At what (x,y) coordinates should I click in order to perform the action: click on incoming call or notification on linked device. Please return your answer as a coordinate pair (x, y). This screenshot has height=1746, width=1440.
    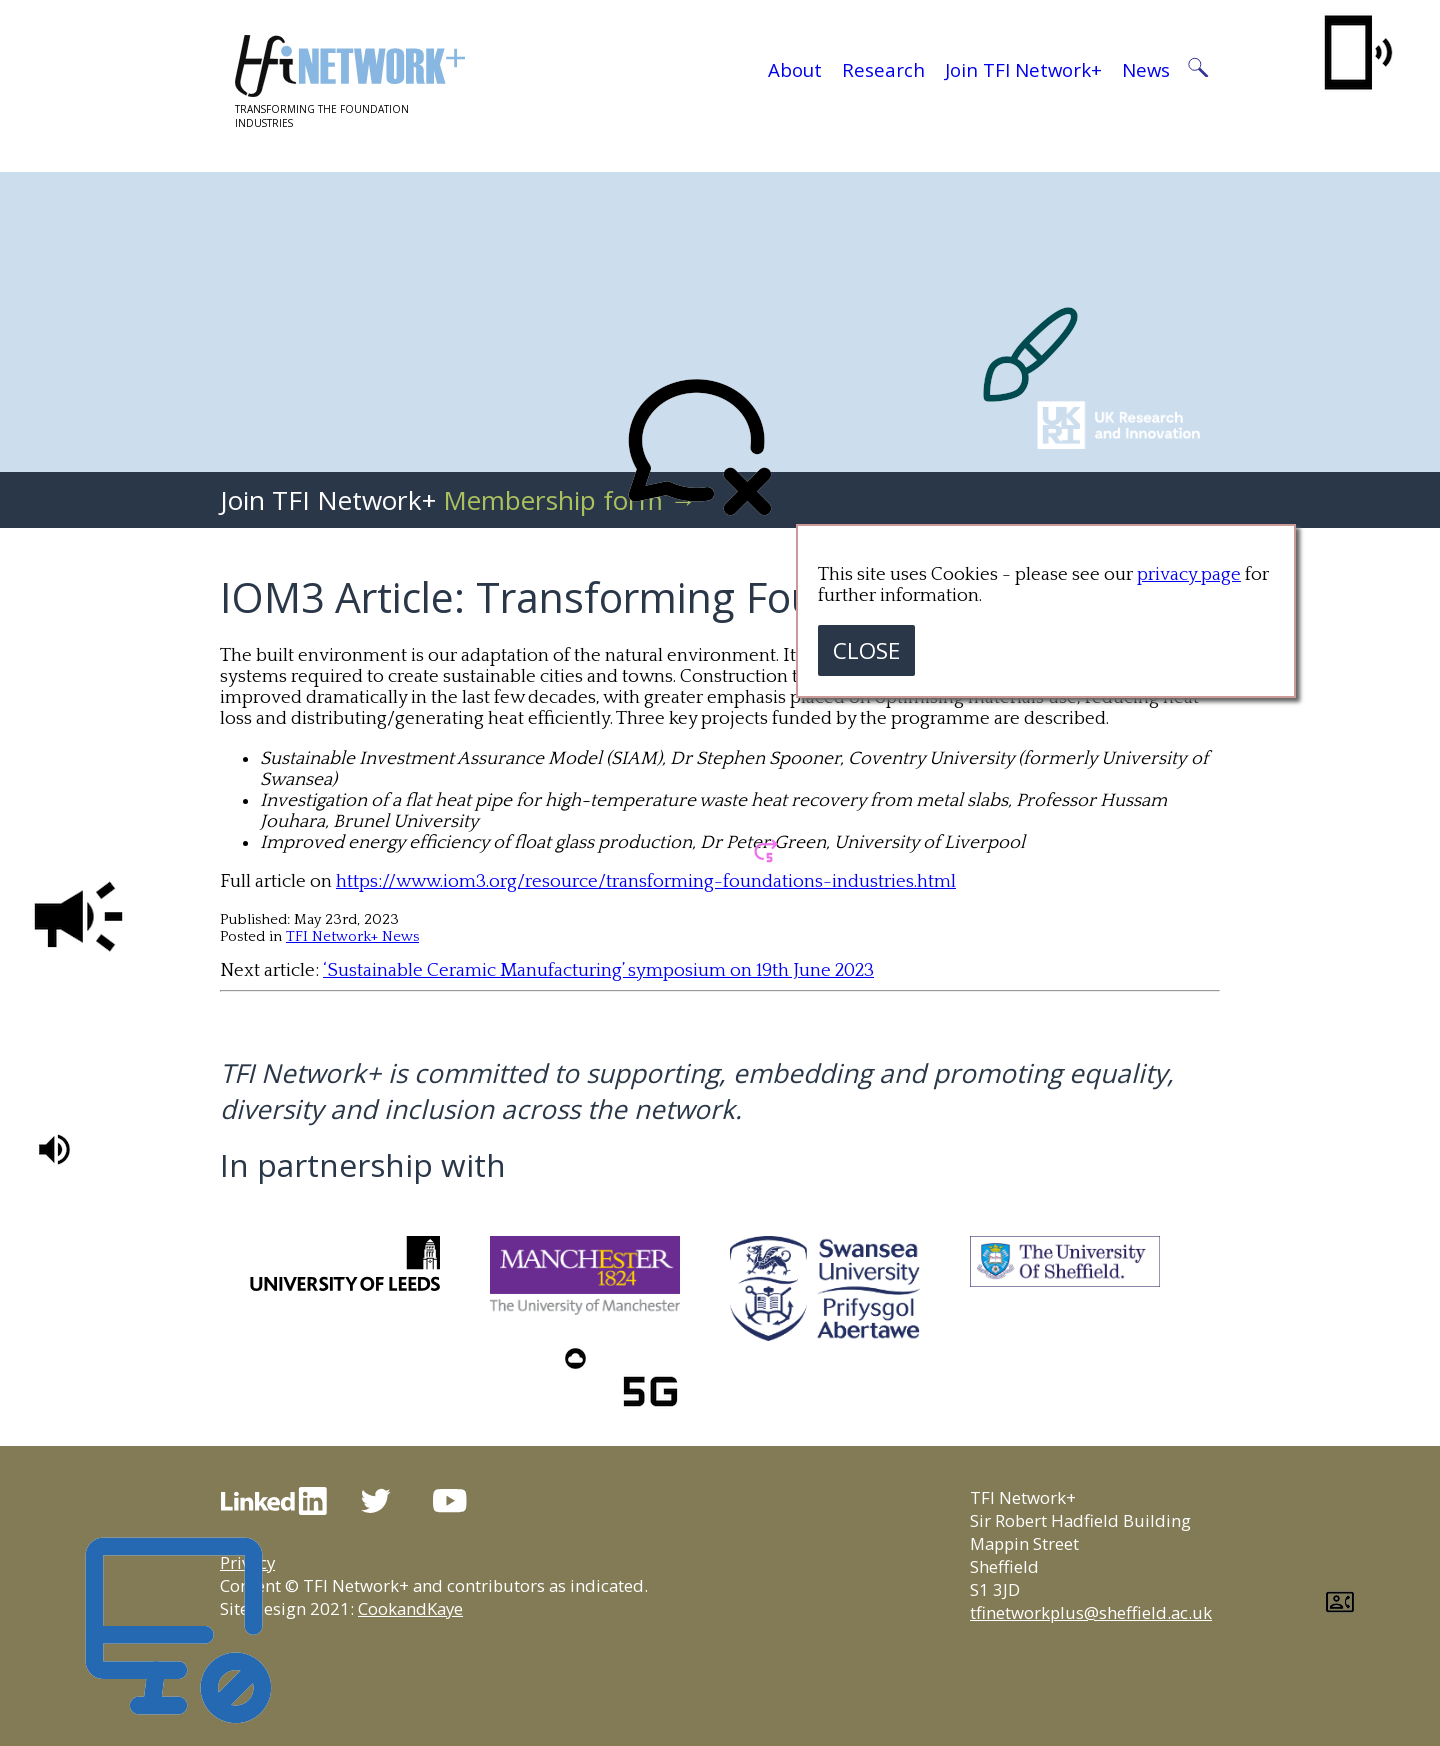
    Looking at the image, I should click on (1358, 52).